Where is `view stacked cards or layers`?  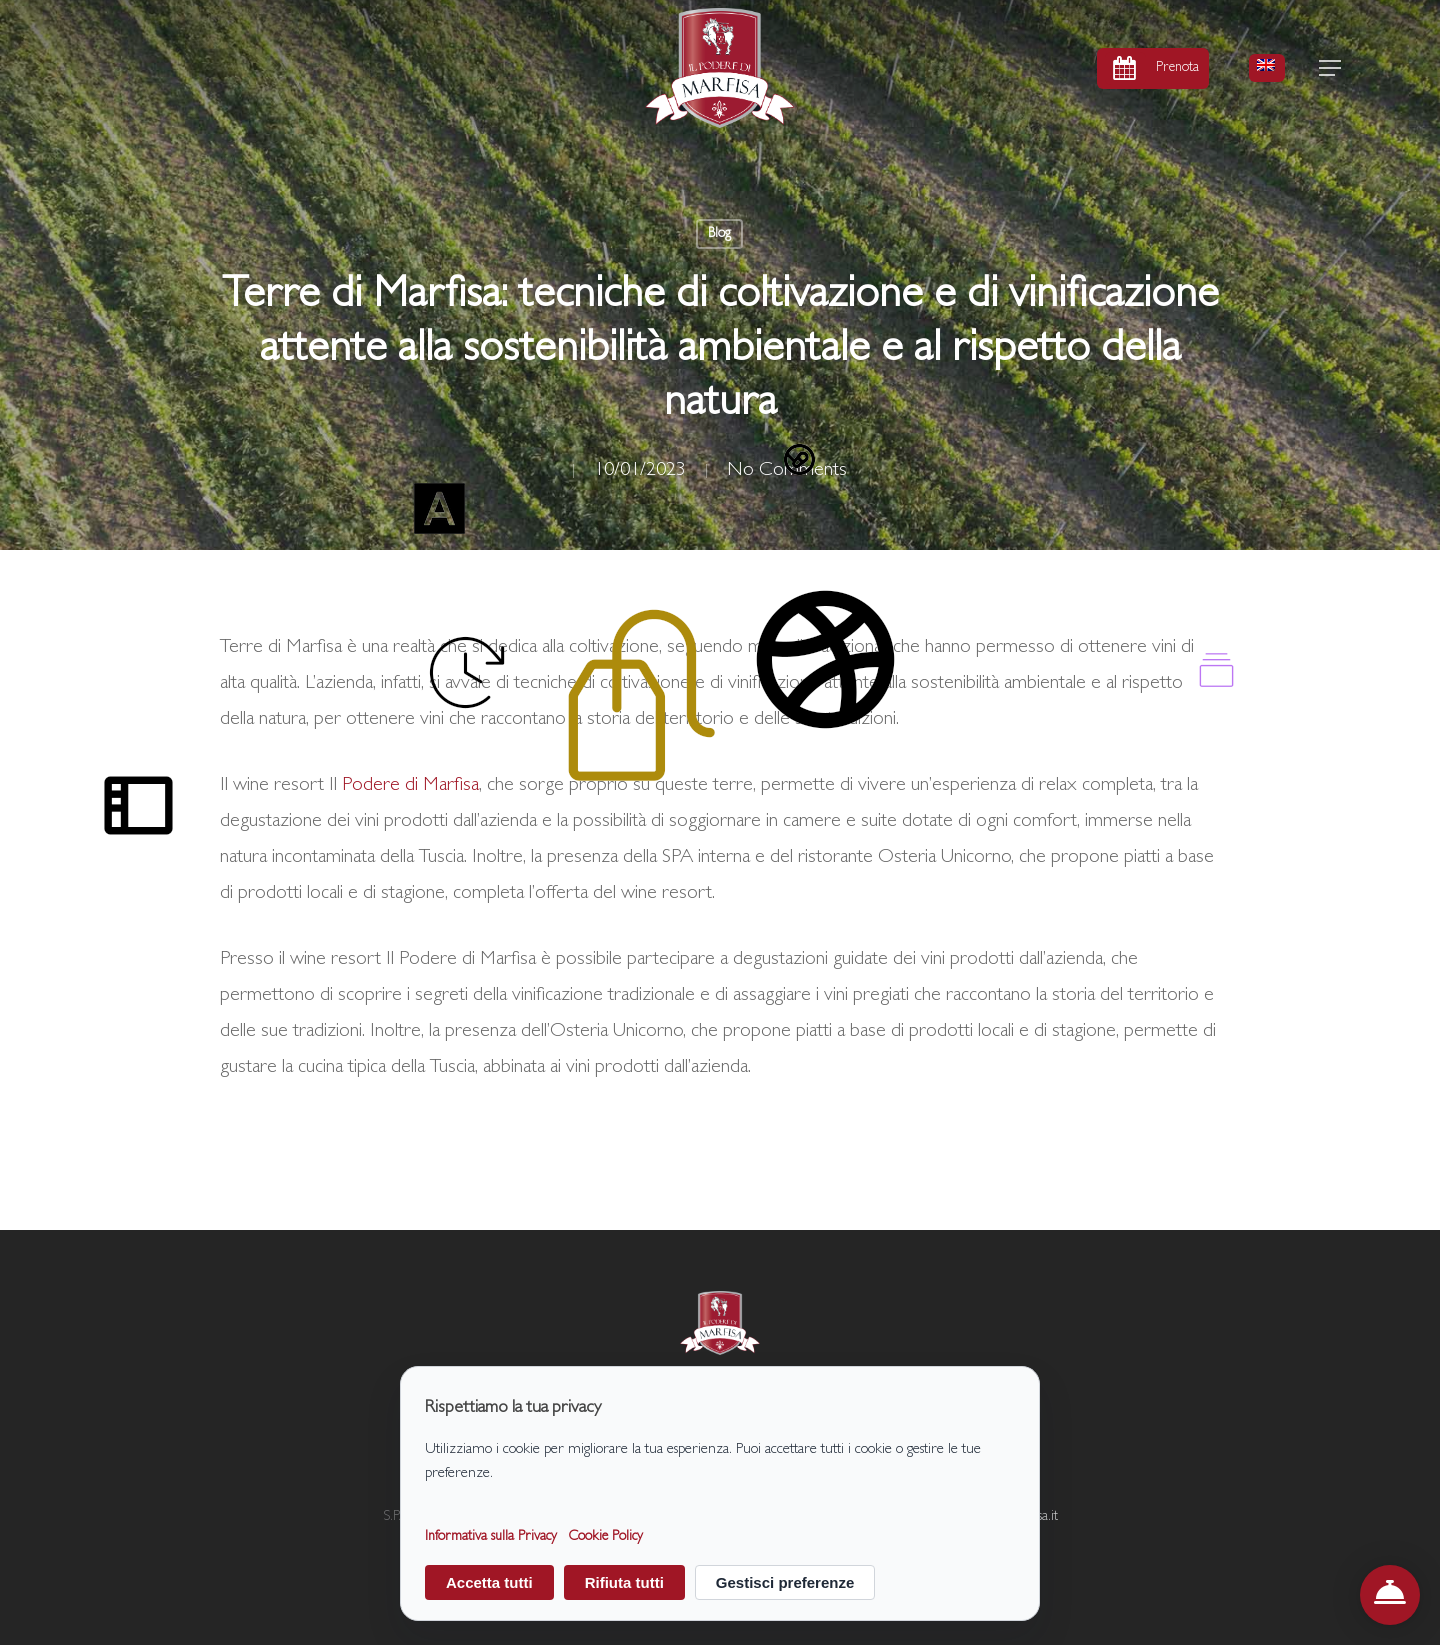
view stacked cards or layers is located at coordinates (1216, 671).